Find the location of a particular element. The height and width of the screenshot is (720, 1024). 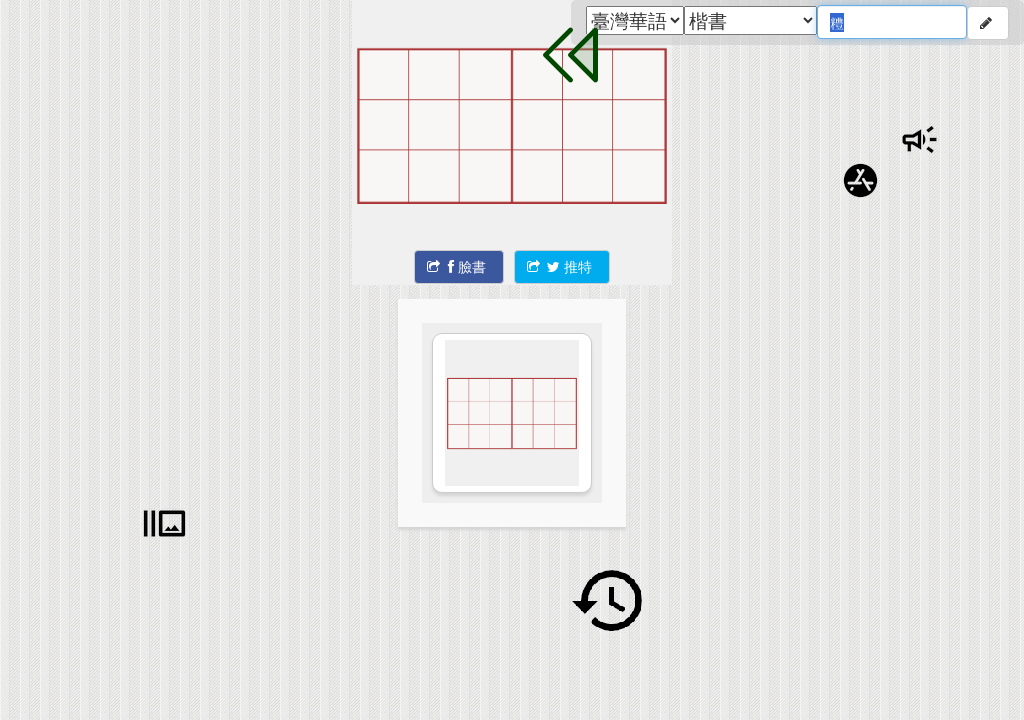

view browsing or activity history is located at coordinates (608, 600).